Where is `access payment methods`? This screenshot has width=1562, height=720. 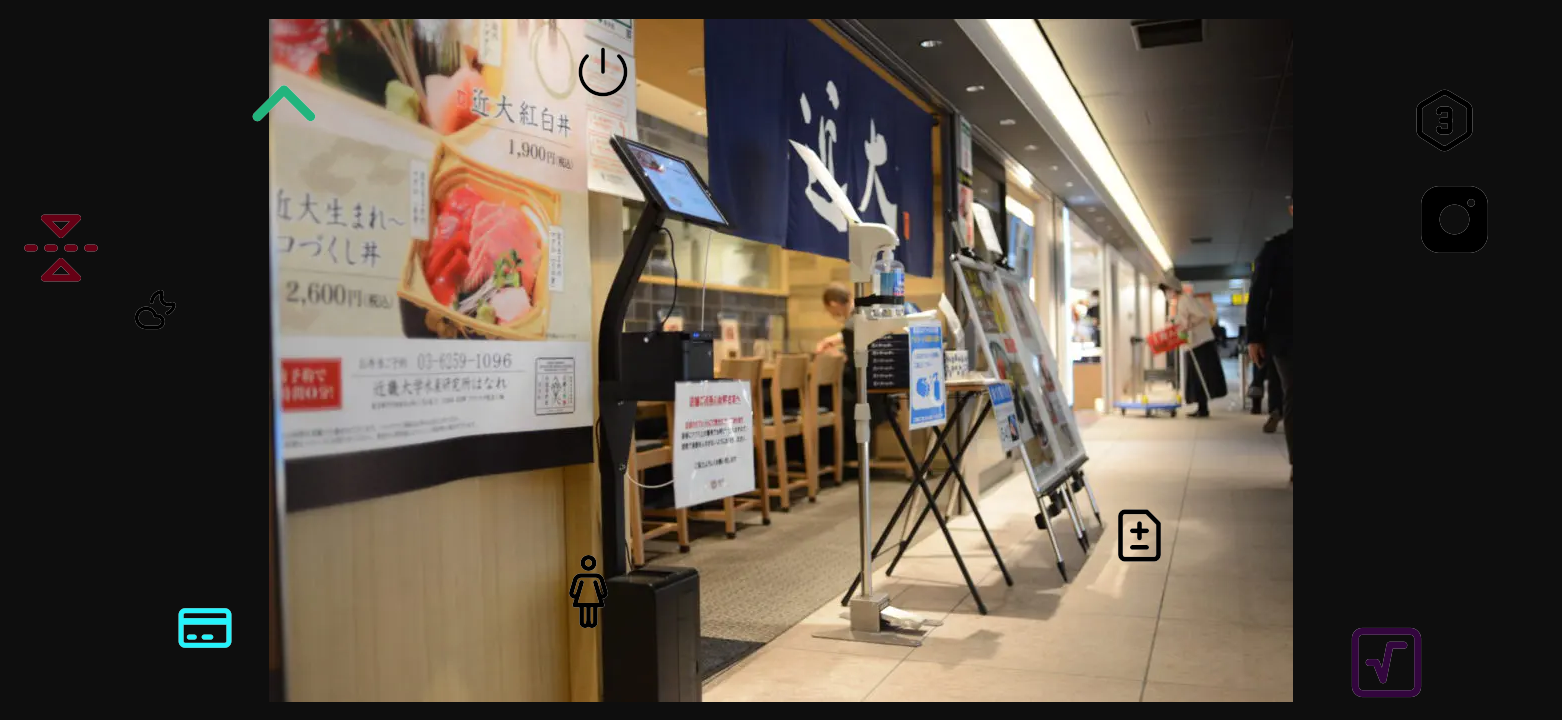
access payment methods is located at coordinates (205, 628).